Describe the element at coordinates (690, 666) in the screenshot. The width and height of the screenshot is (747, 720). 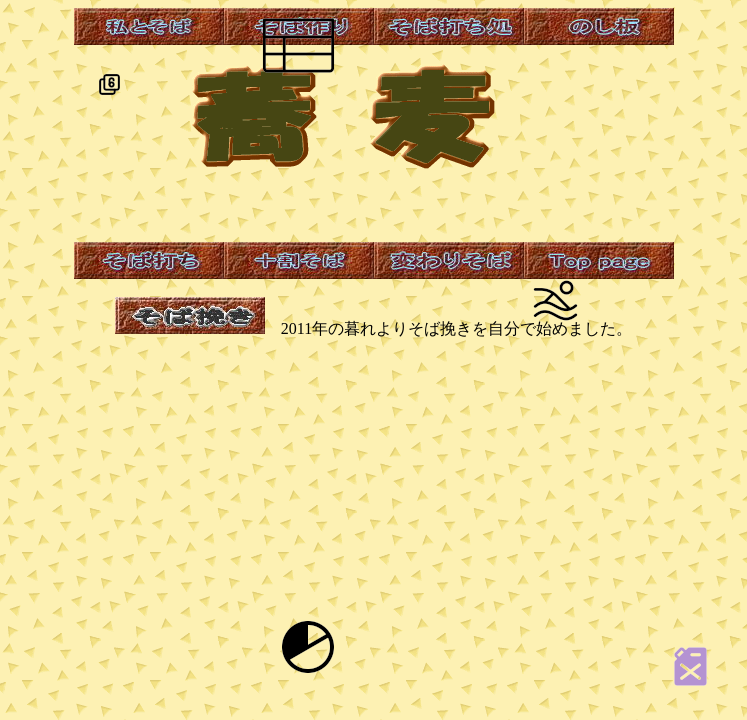
I see `indicates fuel or gas station nearby` at that location.